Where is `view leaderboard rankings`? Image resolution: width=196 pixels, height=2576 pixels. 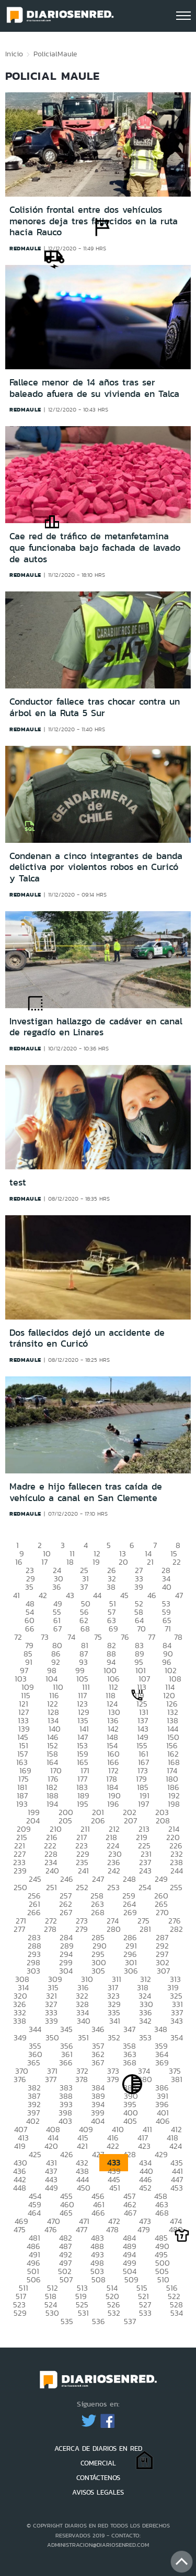 view leaderboard rankings is located at coordinates (52, 522).